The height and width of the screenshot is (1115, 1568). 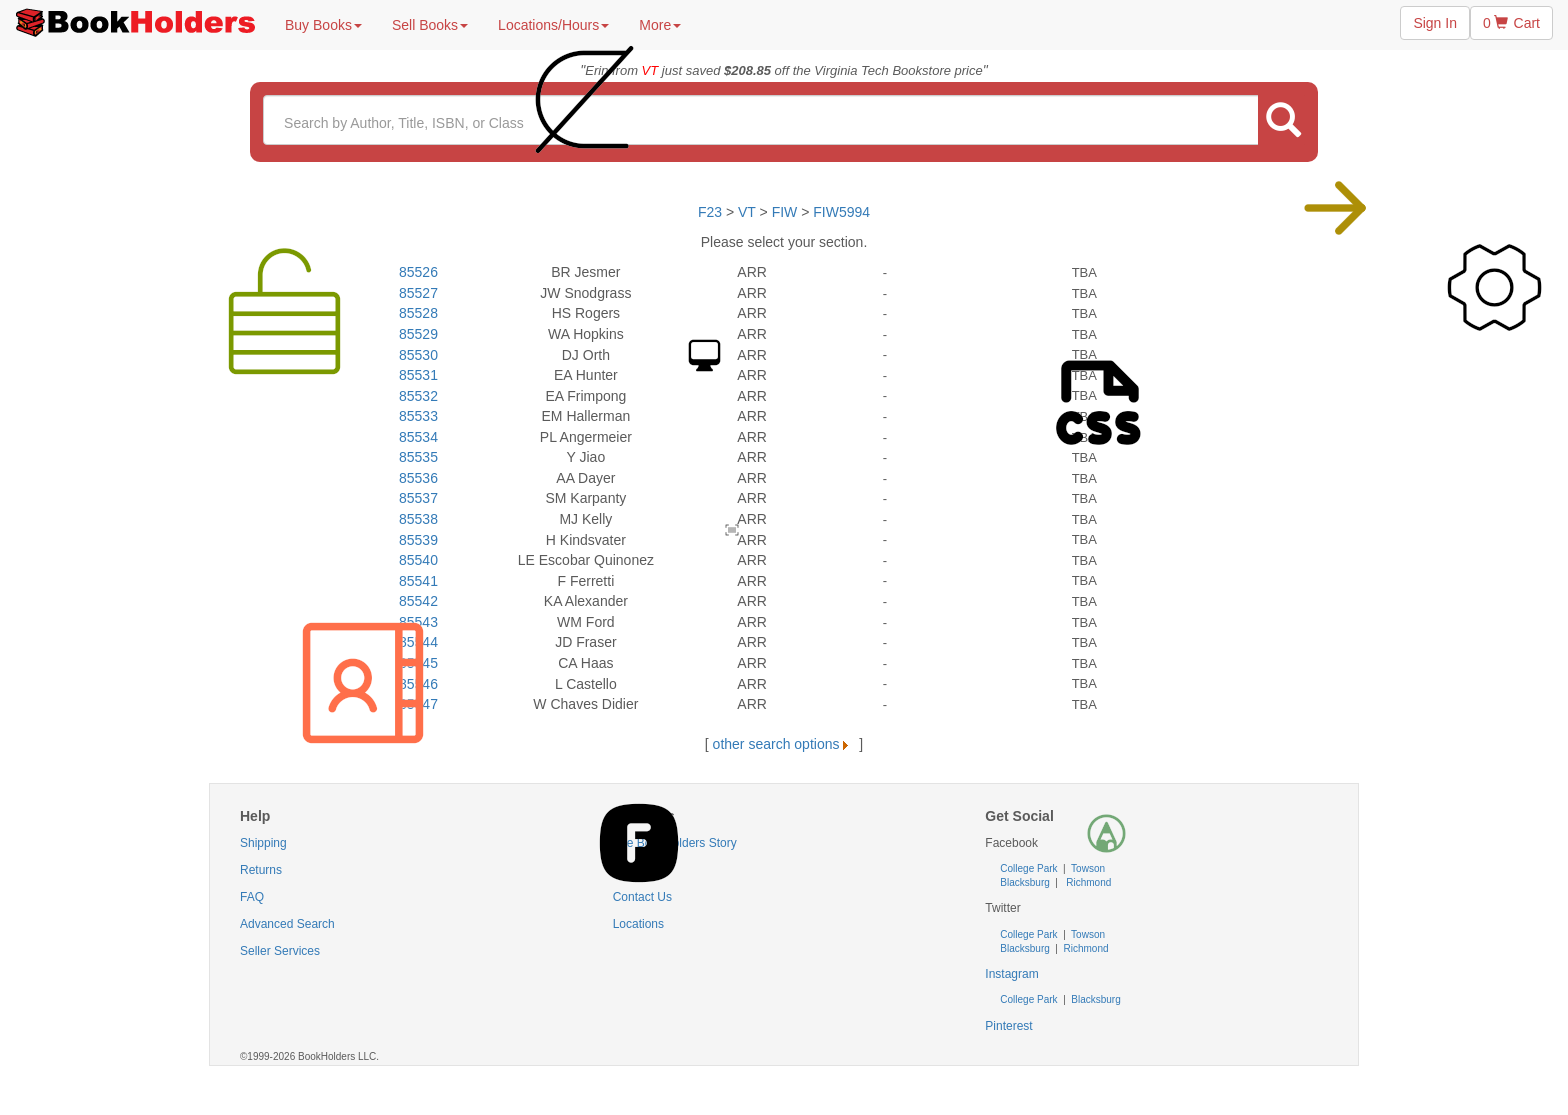 I want to click on open a CSS stylesheet file, so click(x=1100, y=406).